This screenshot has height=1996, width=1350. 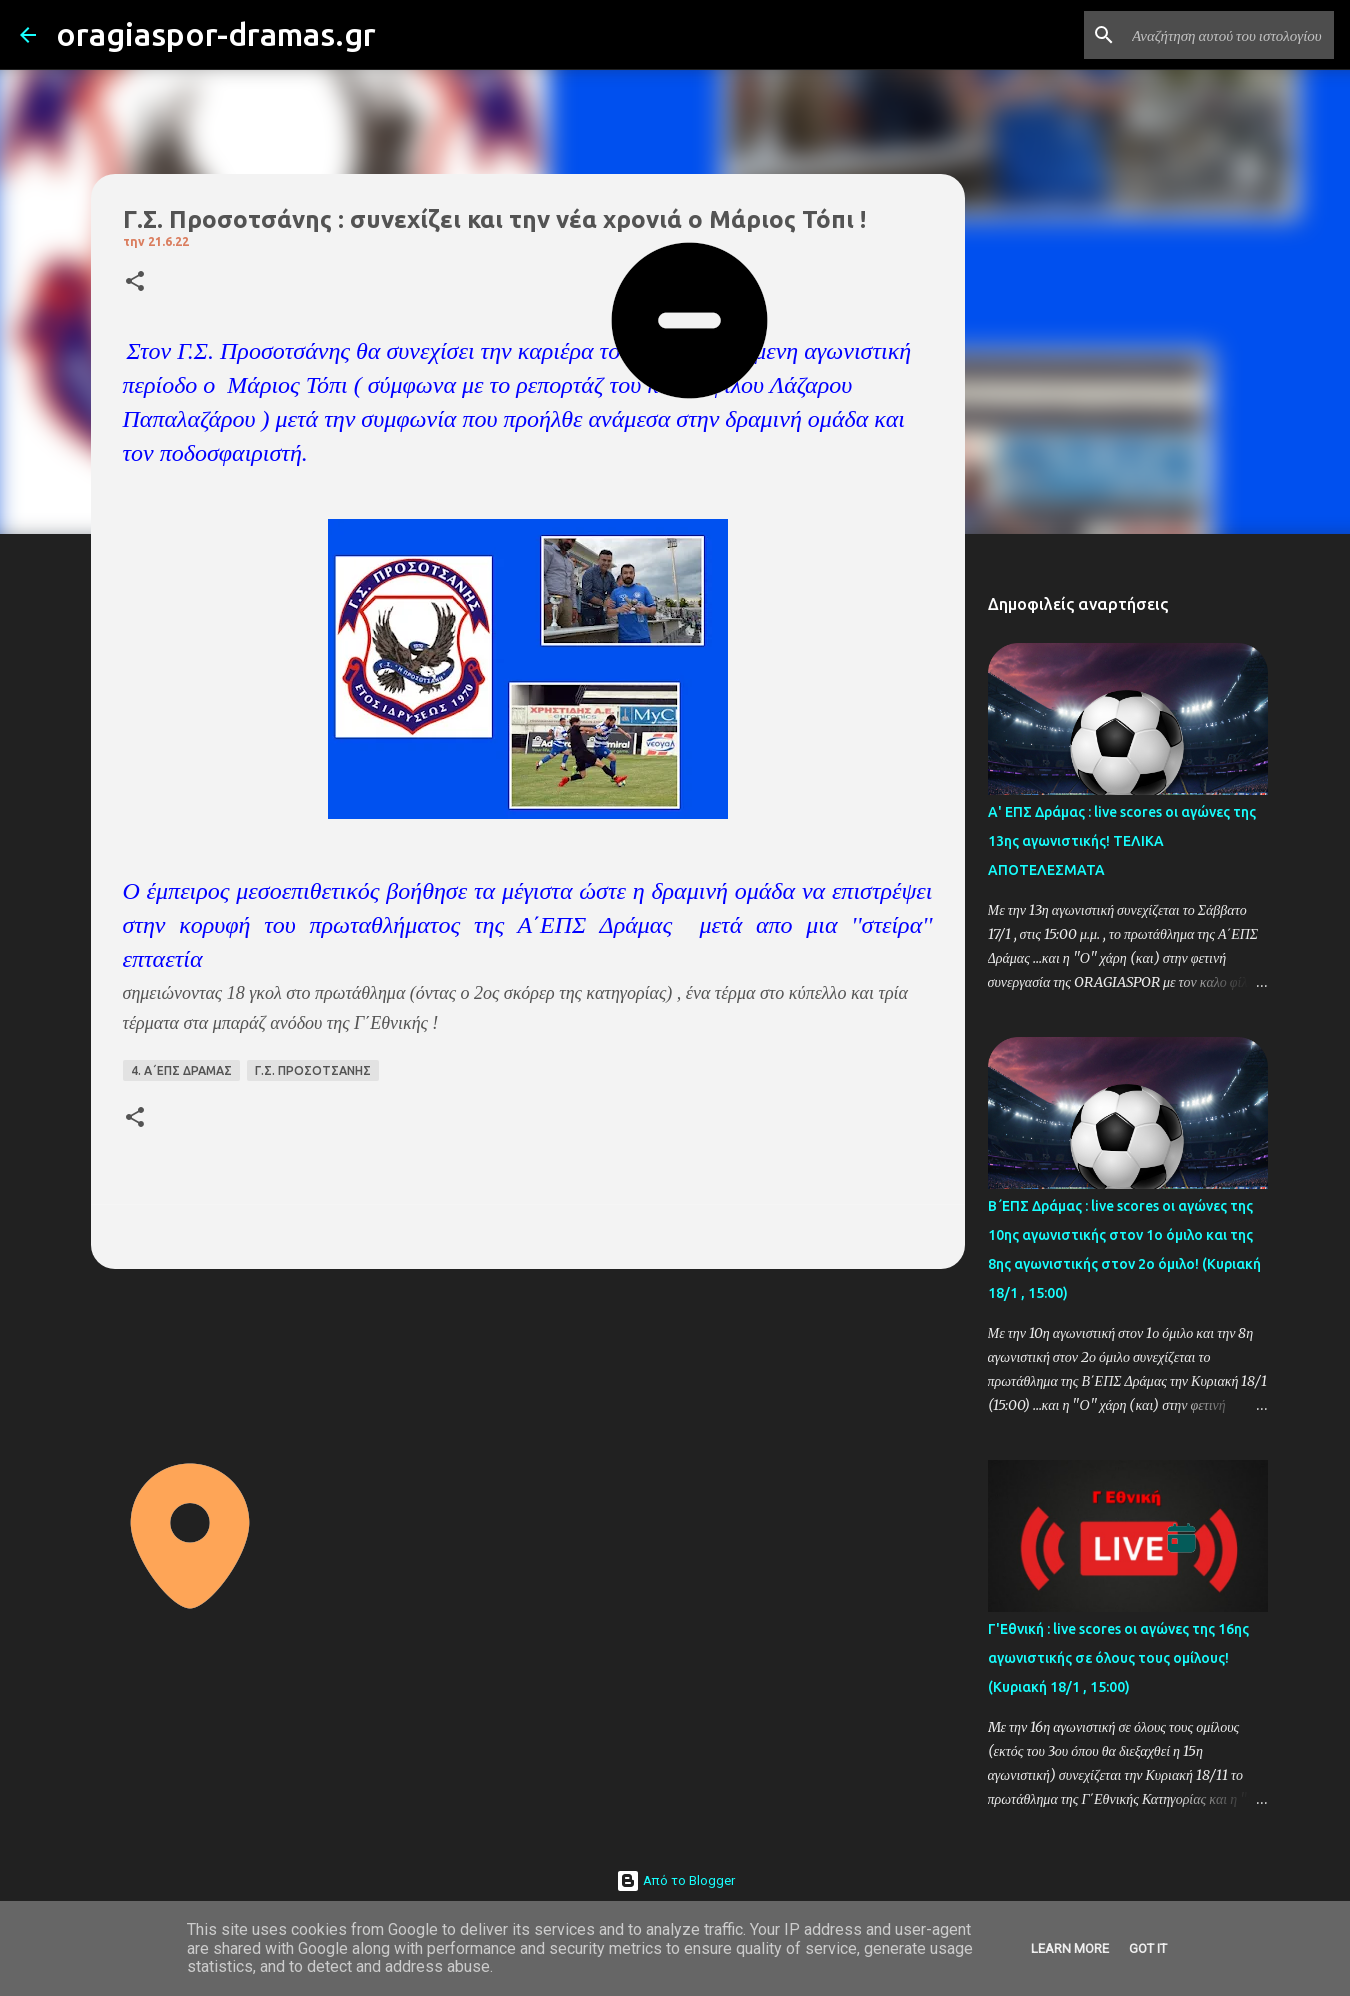 What do you see at coordinates (689, 320) in the screenshot?
I see `remove an item from a list` at bounding box center [689, 320].